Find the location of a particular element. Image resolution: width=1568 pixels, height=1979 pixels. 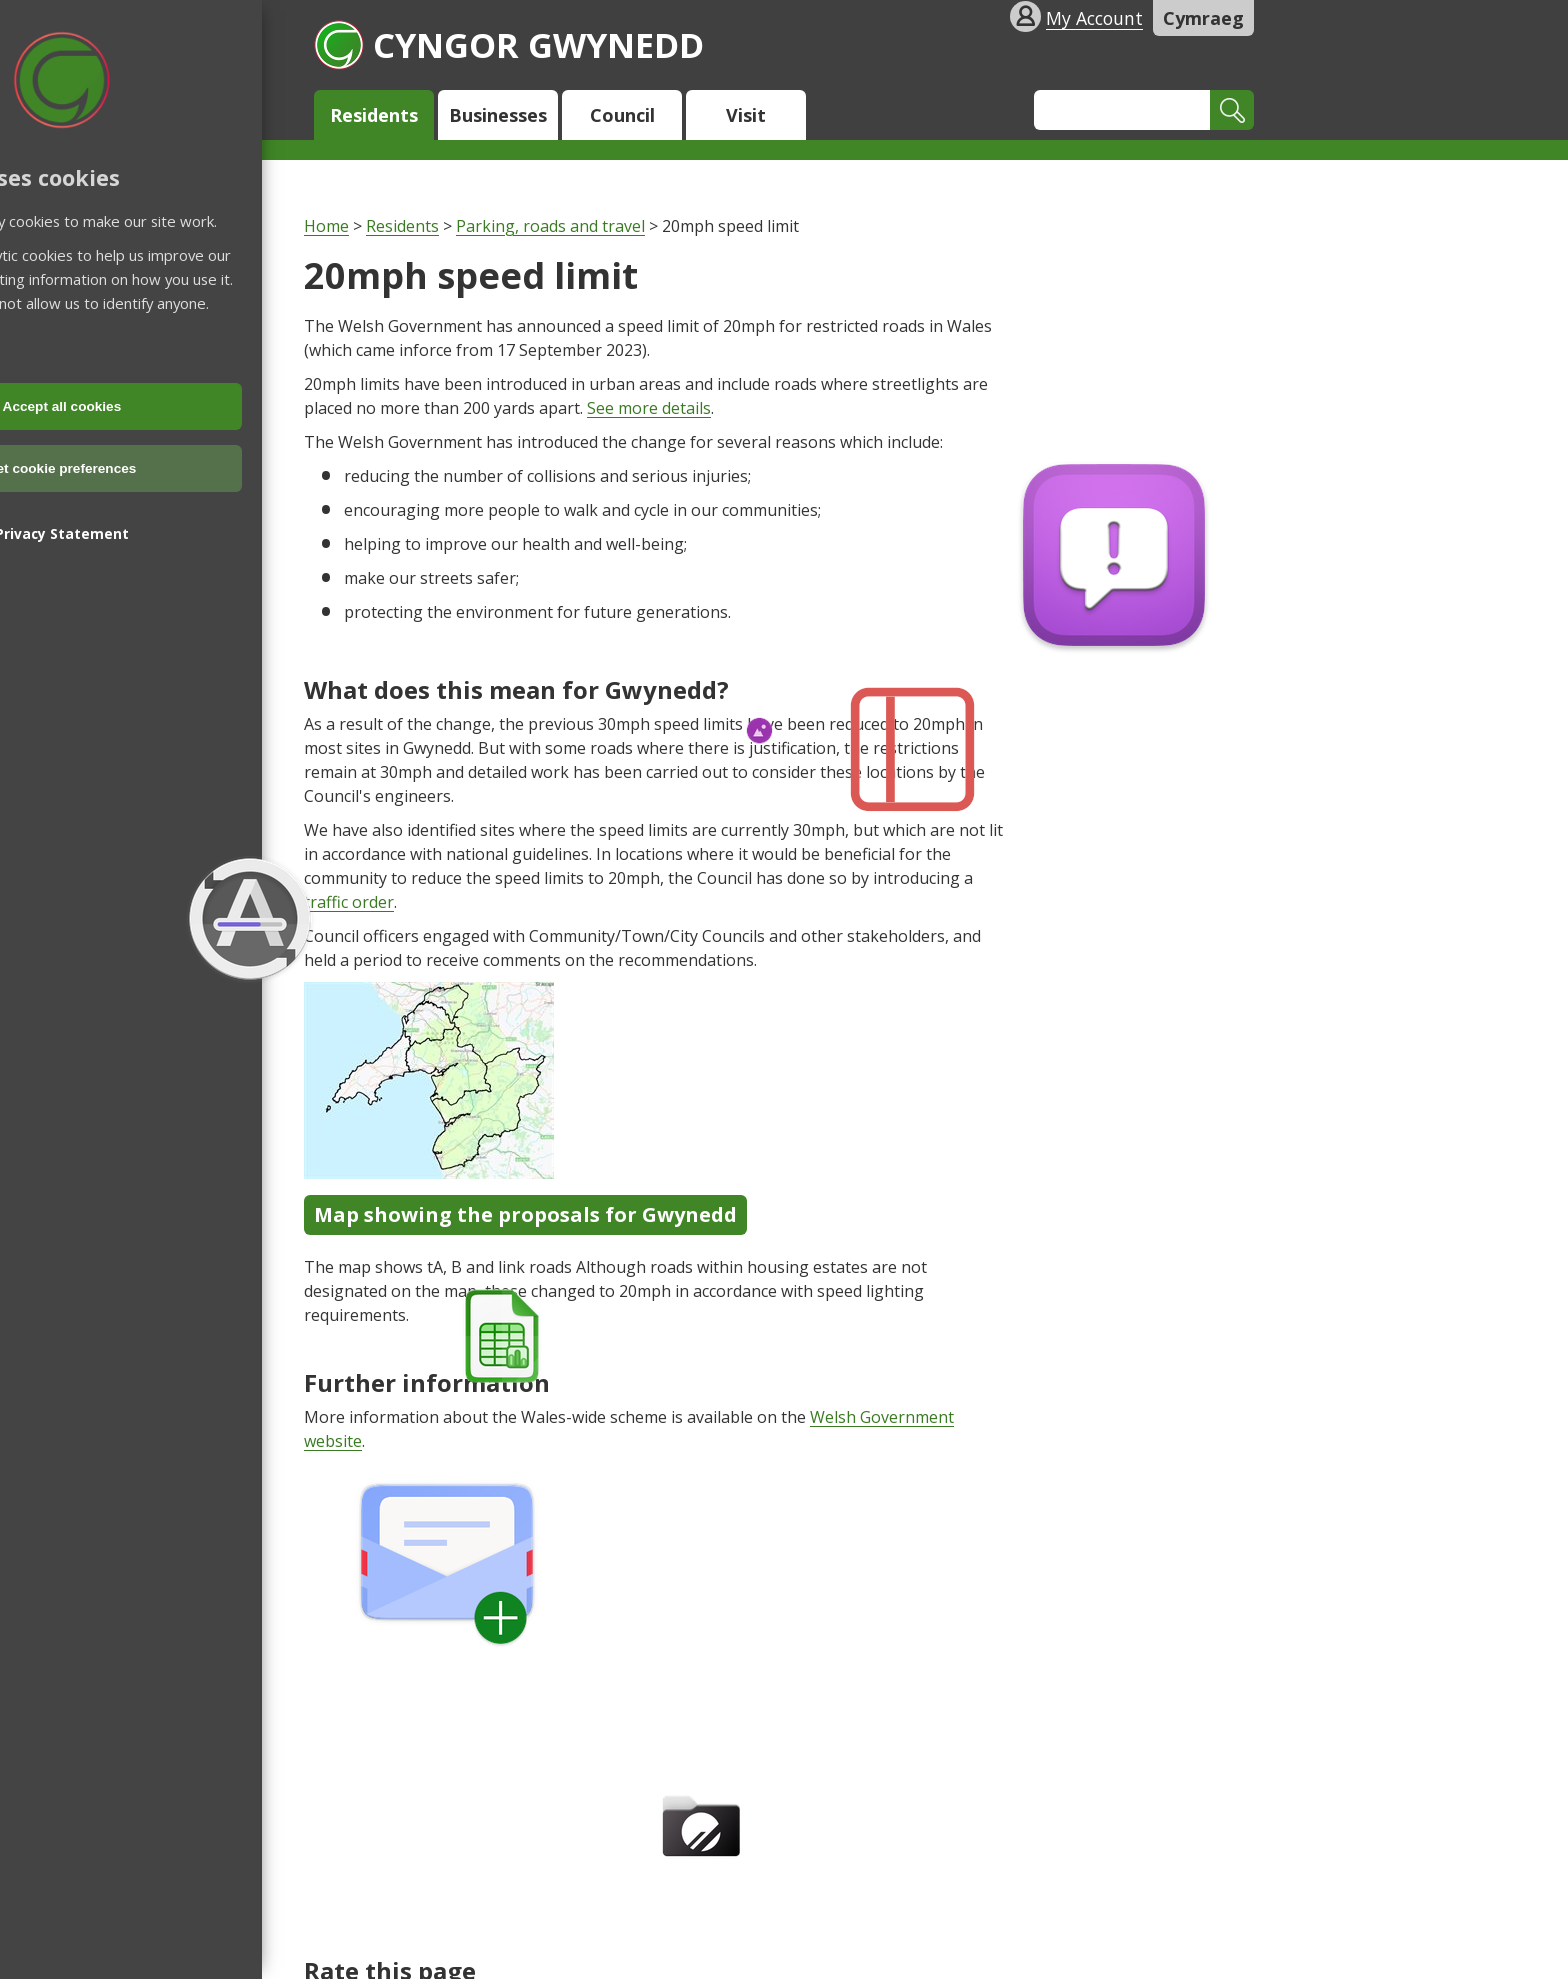

indicates photo or image content is located at coordinates (759, 730).